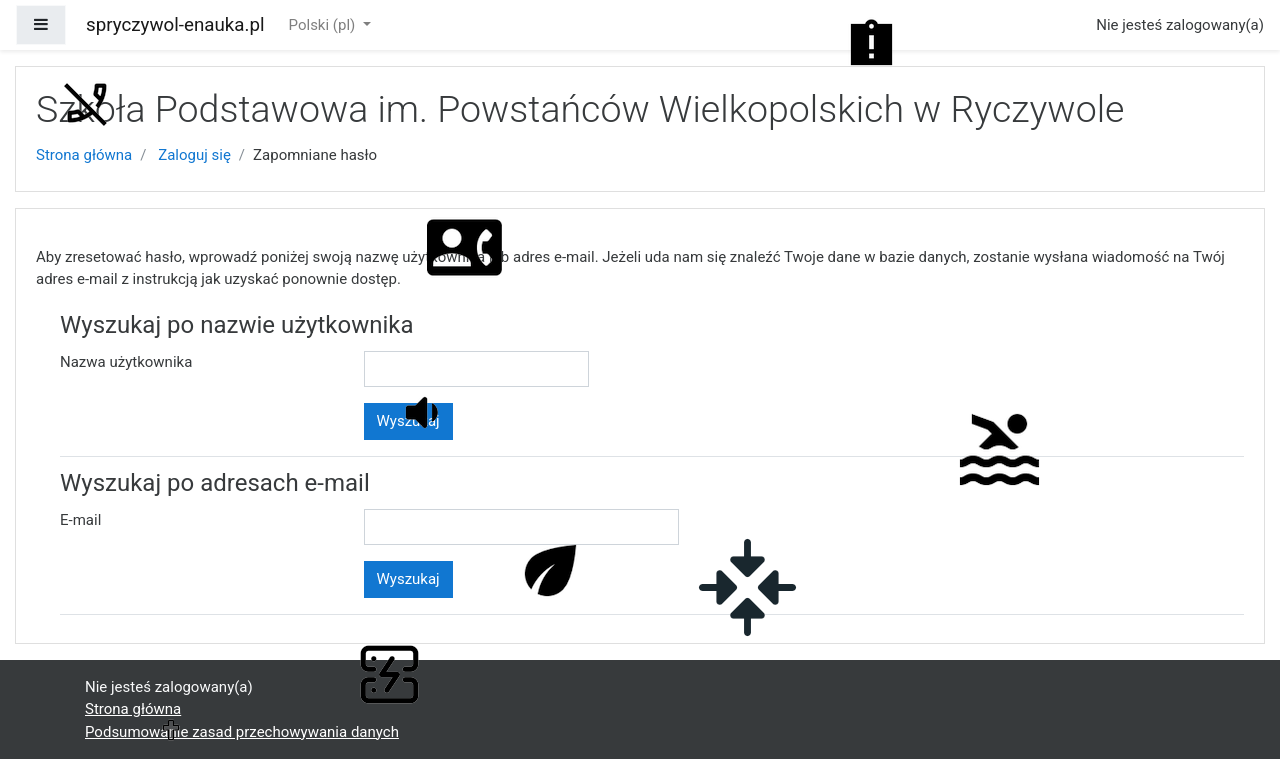 The height and width of the screenshot is (759, 1280). What do you see at coordinates (550, 570) in the screenshot?
I see `enable eco-friendly or power-saving mode` at bounding box center [550, 570].